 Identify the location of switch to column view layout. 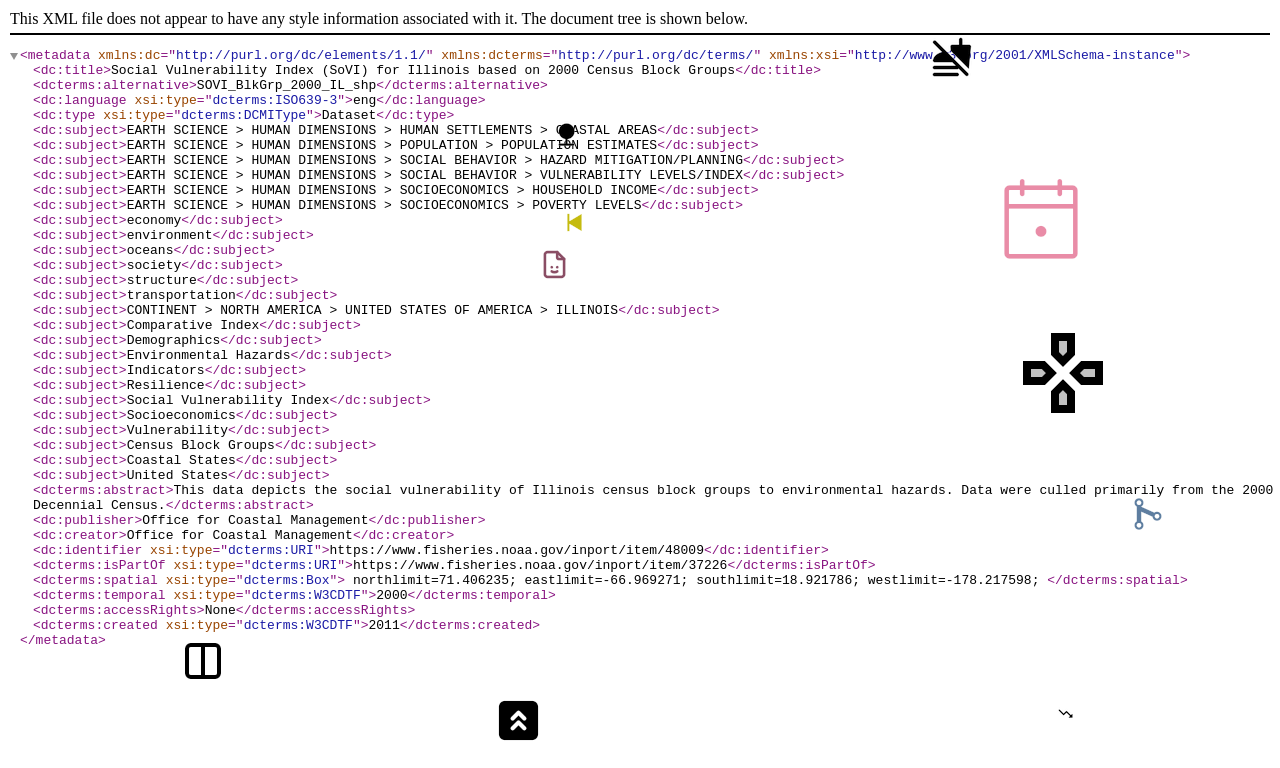
(203, 661).